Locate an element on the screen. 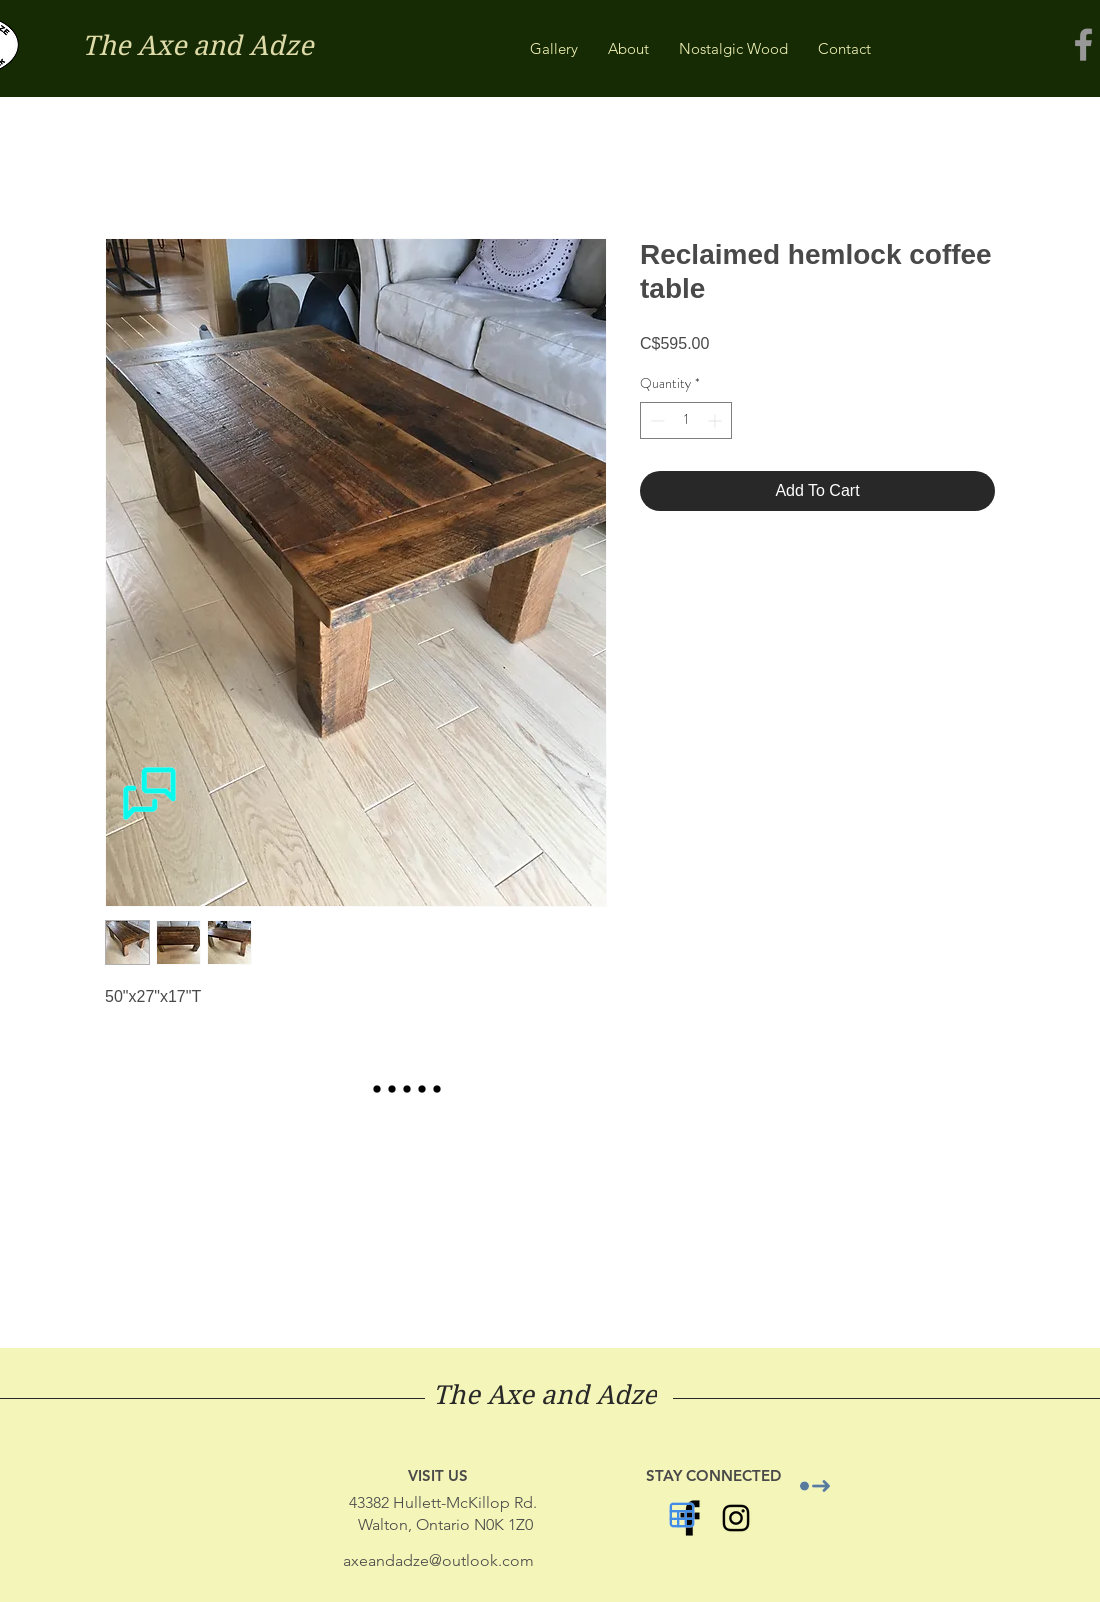  move item to the right is located at coordinates (815, 1486).